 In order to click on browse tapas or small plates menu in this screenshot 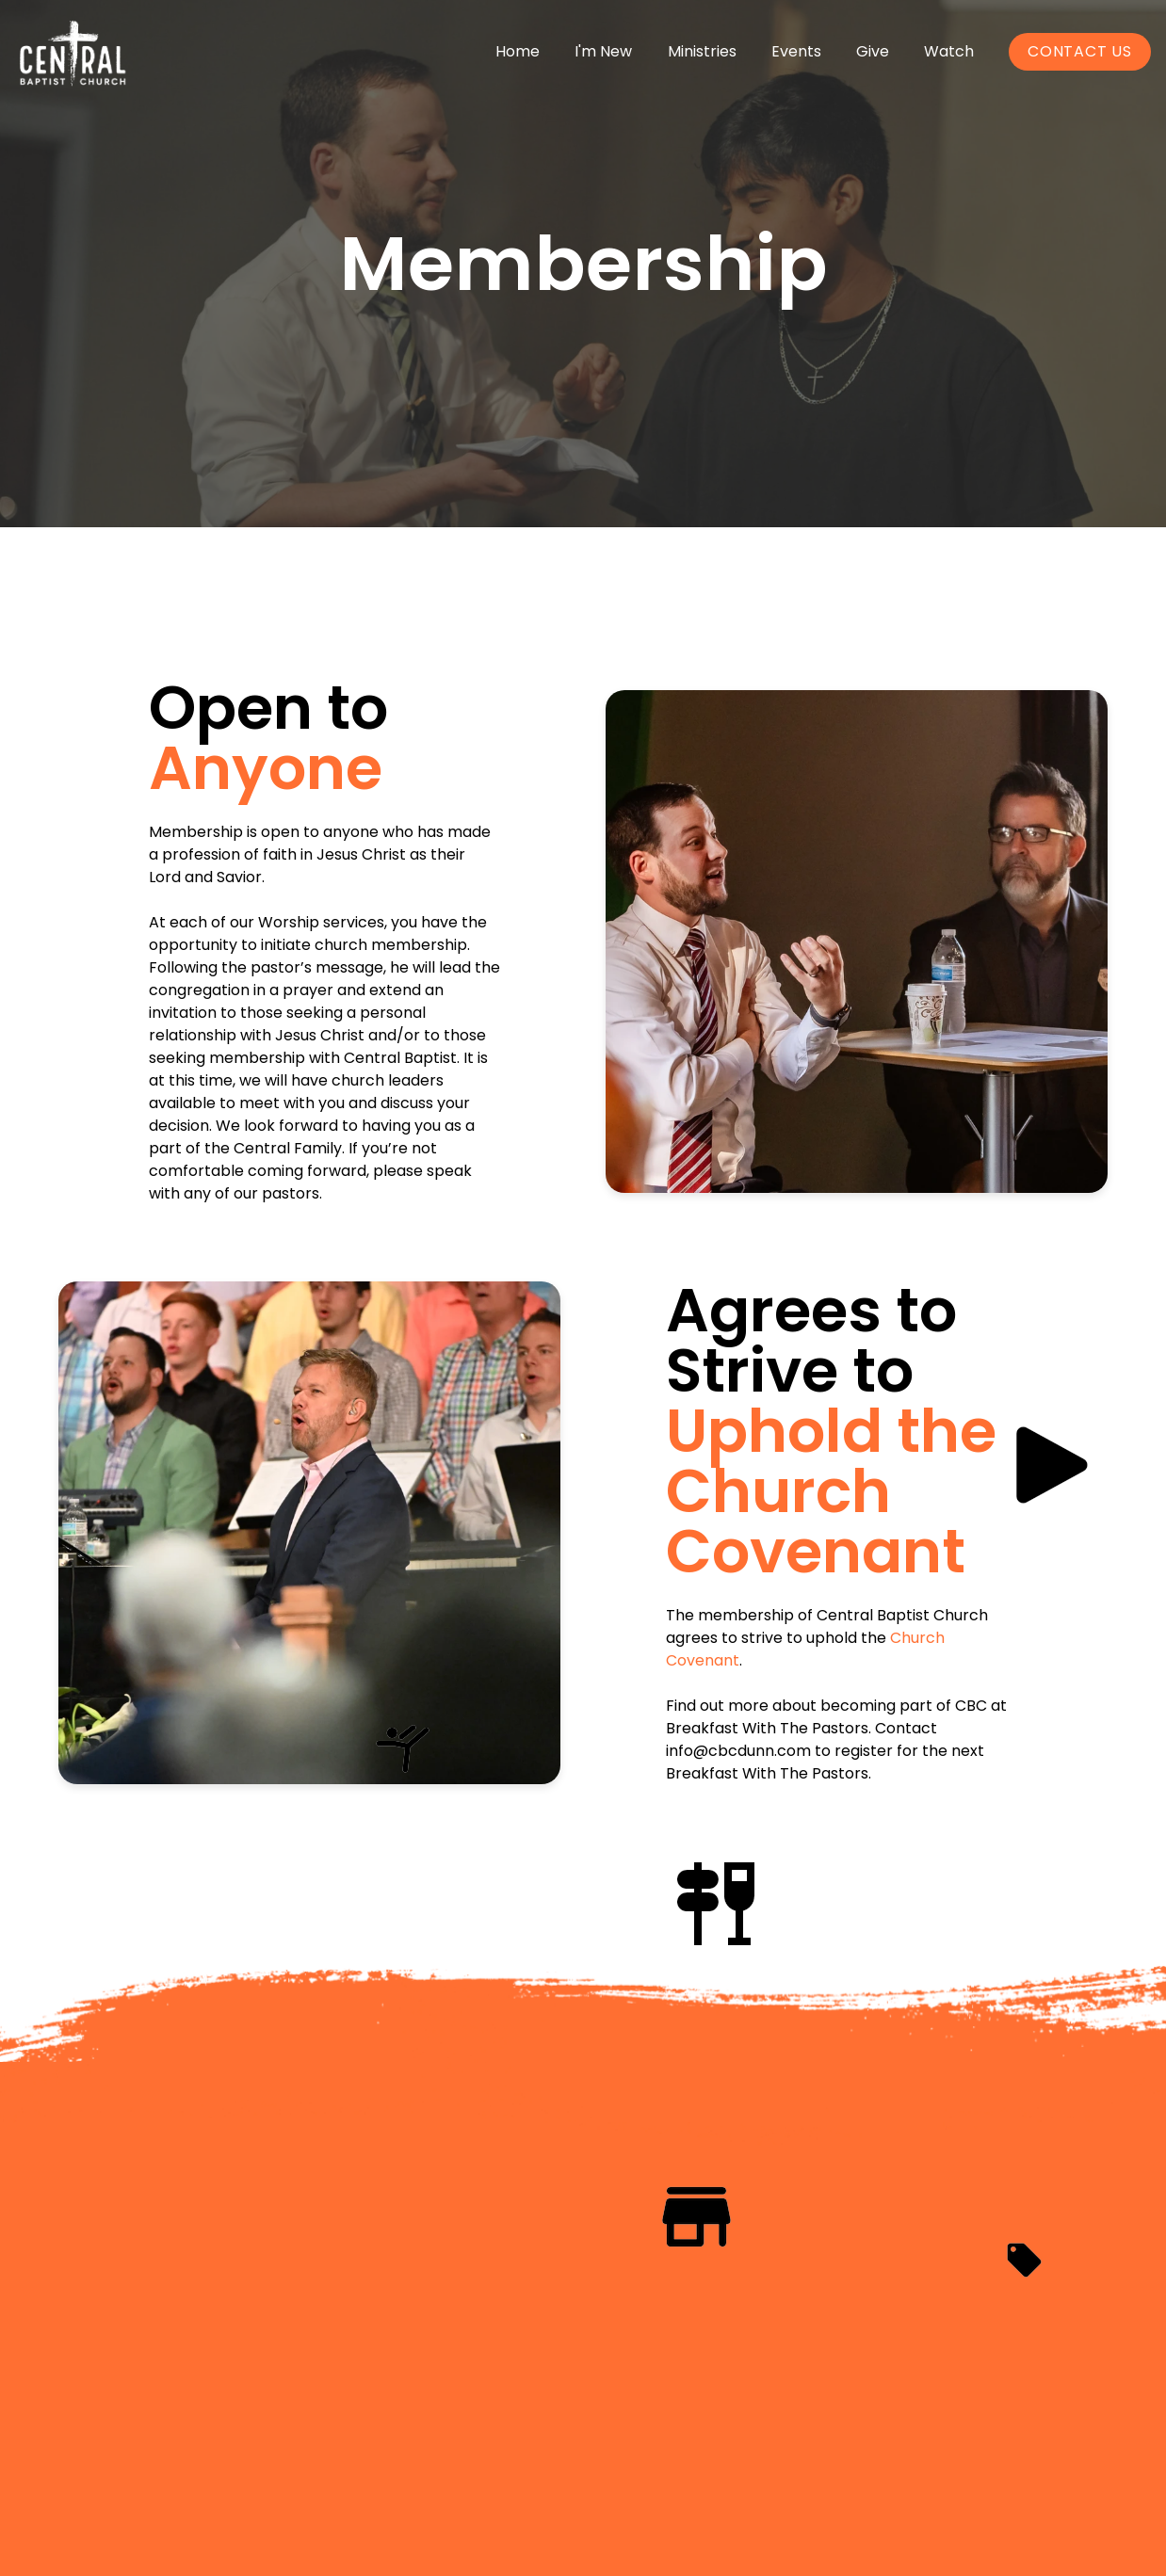, I will do `click(717, 1904)`.